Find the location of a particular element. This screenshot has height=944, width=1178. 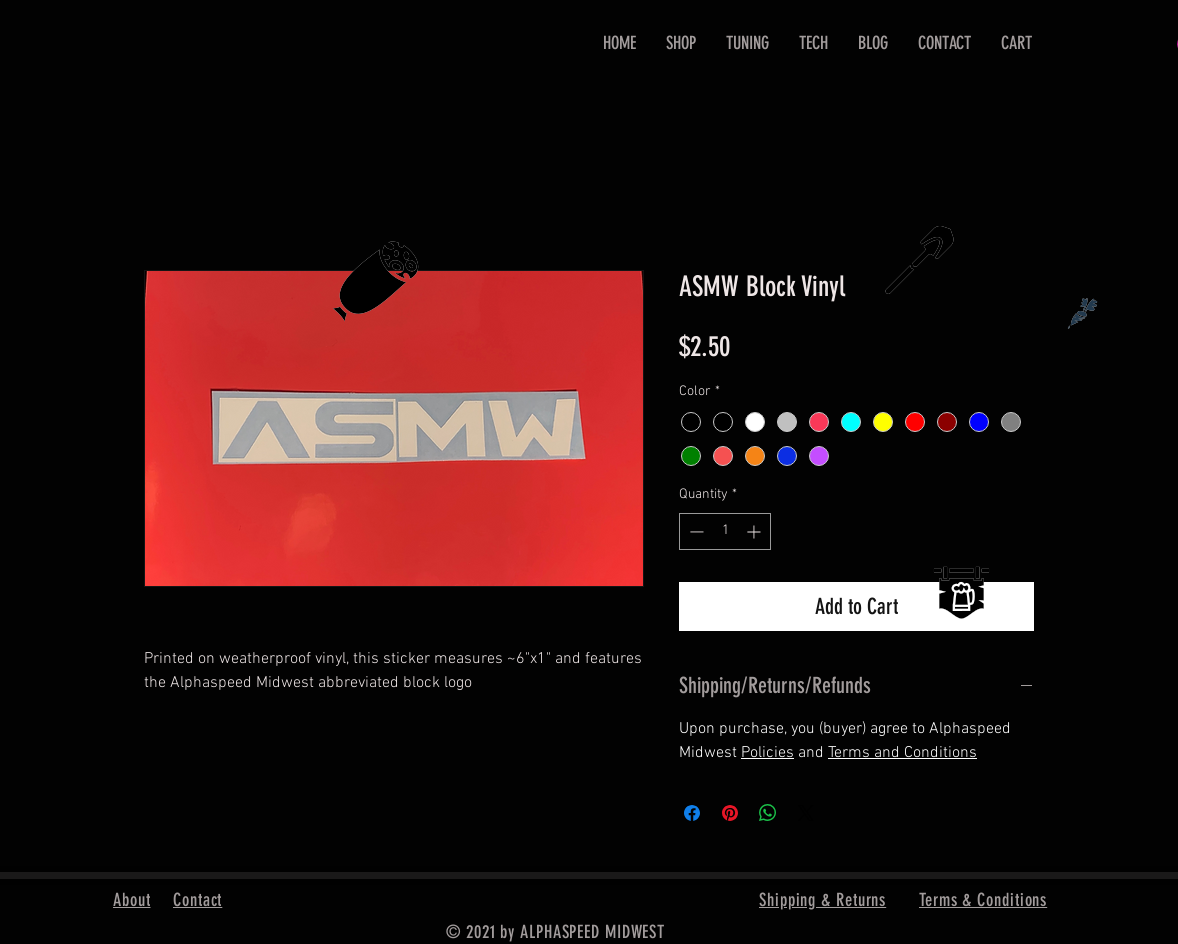

locate nearby taverns or pubs is located at coordinates (961, 592).